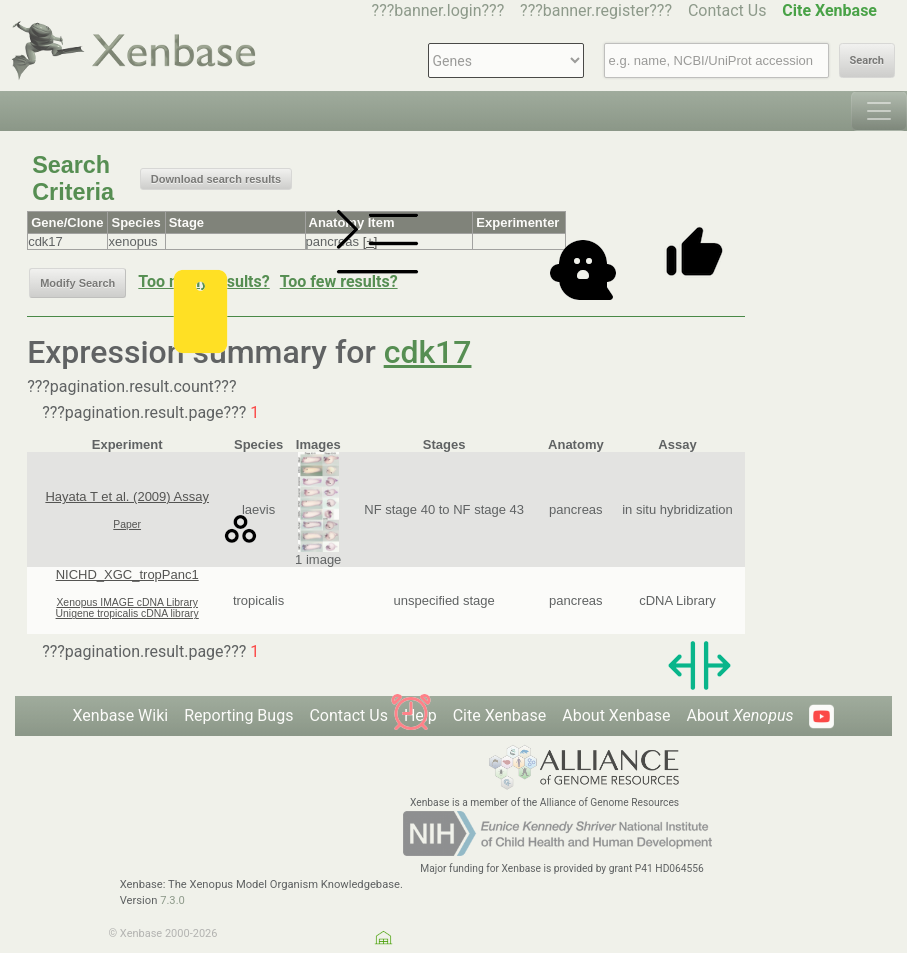  What do you see at coordinates (411, 712) in the screenshot?
I see `set or manage alarms` at bounding box center [411, 712].